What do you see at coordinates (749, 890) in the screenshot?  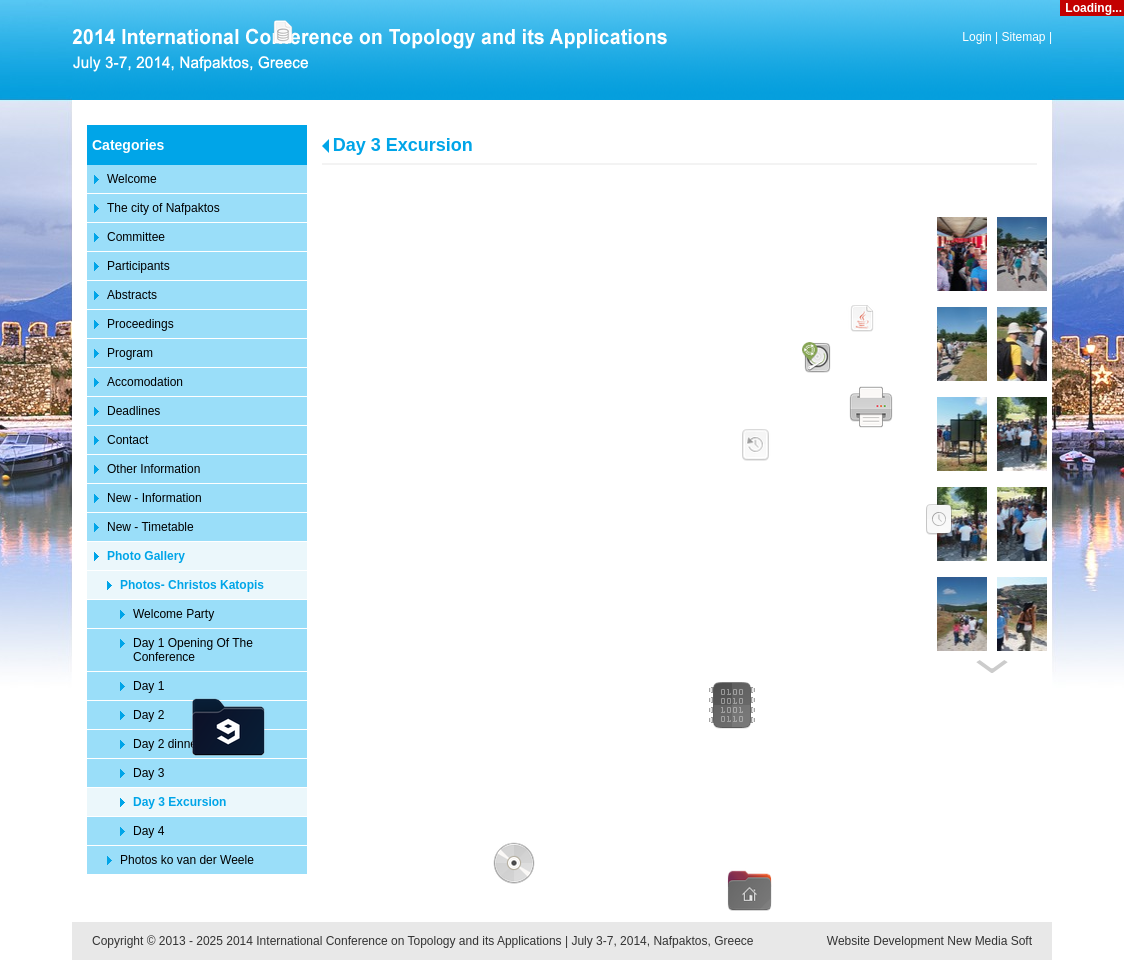 I see `access your home folder` at bounding box center [749, 890].